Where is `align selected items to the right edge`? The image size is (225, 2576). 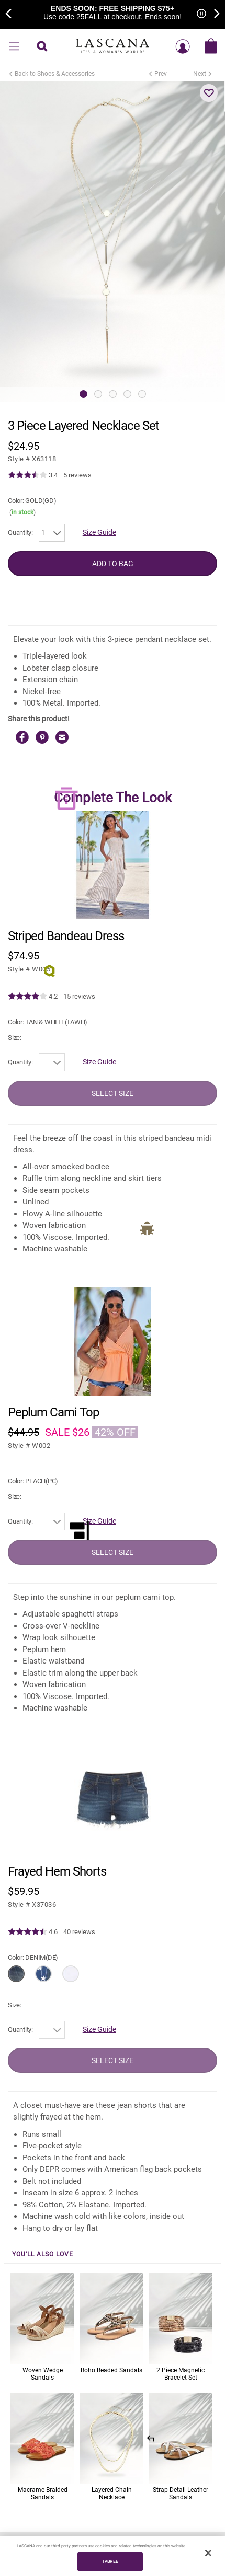
align selected items to the right edge is located at coordinates (79, 1530).